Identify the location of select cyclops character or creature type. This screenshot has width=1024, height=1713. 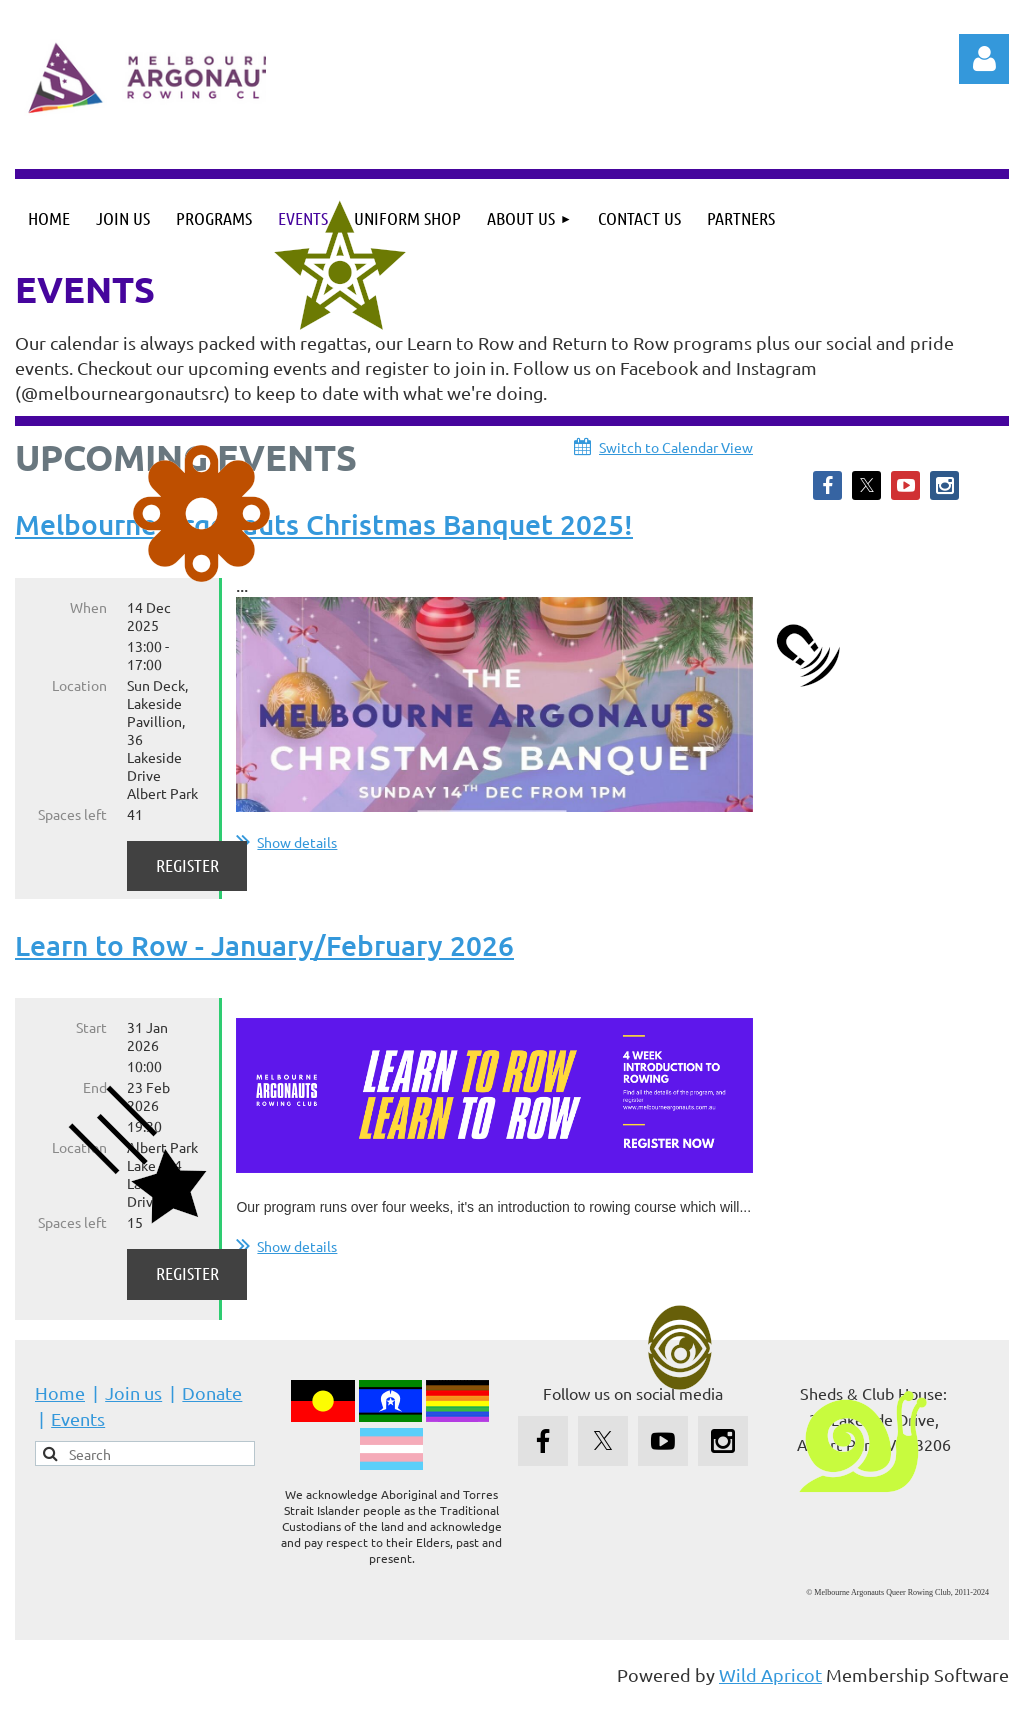
(679, 1347).